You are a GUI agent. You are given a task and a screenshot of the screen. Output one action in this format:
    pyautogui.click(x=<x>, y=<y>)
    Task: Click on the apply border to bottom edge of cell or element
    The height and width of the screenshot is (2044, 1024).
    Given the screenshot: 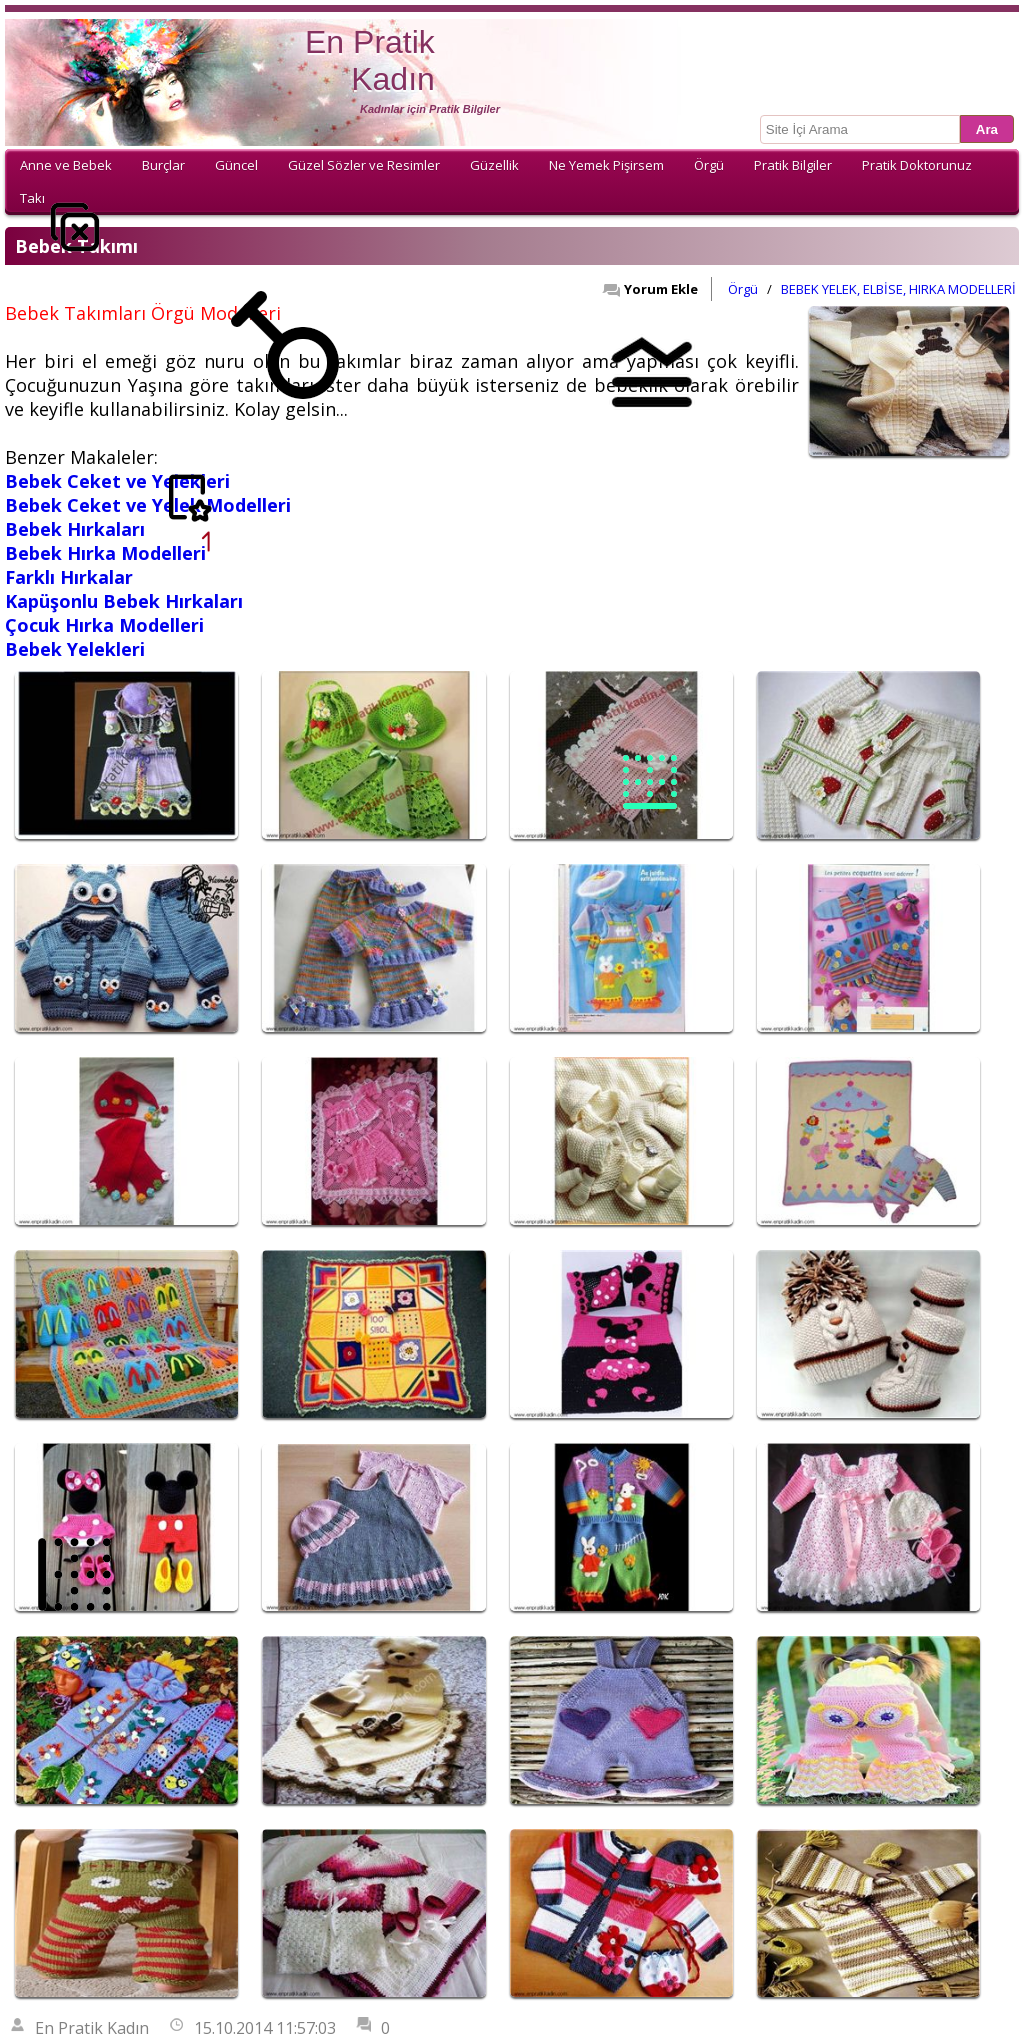 What is the action you would take?
    pyautogui.click(x=650, y=782)
    